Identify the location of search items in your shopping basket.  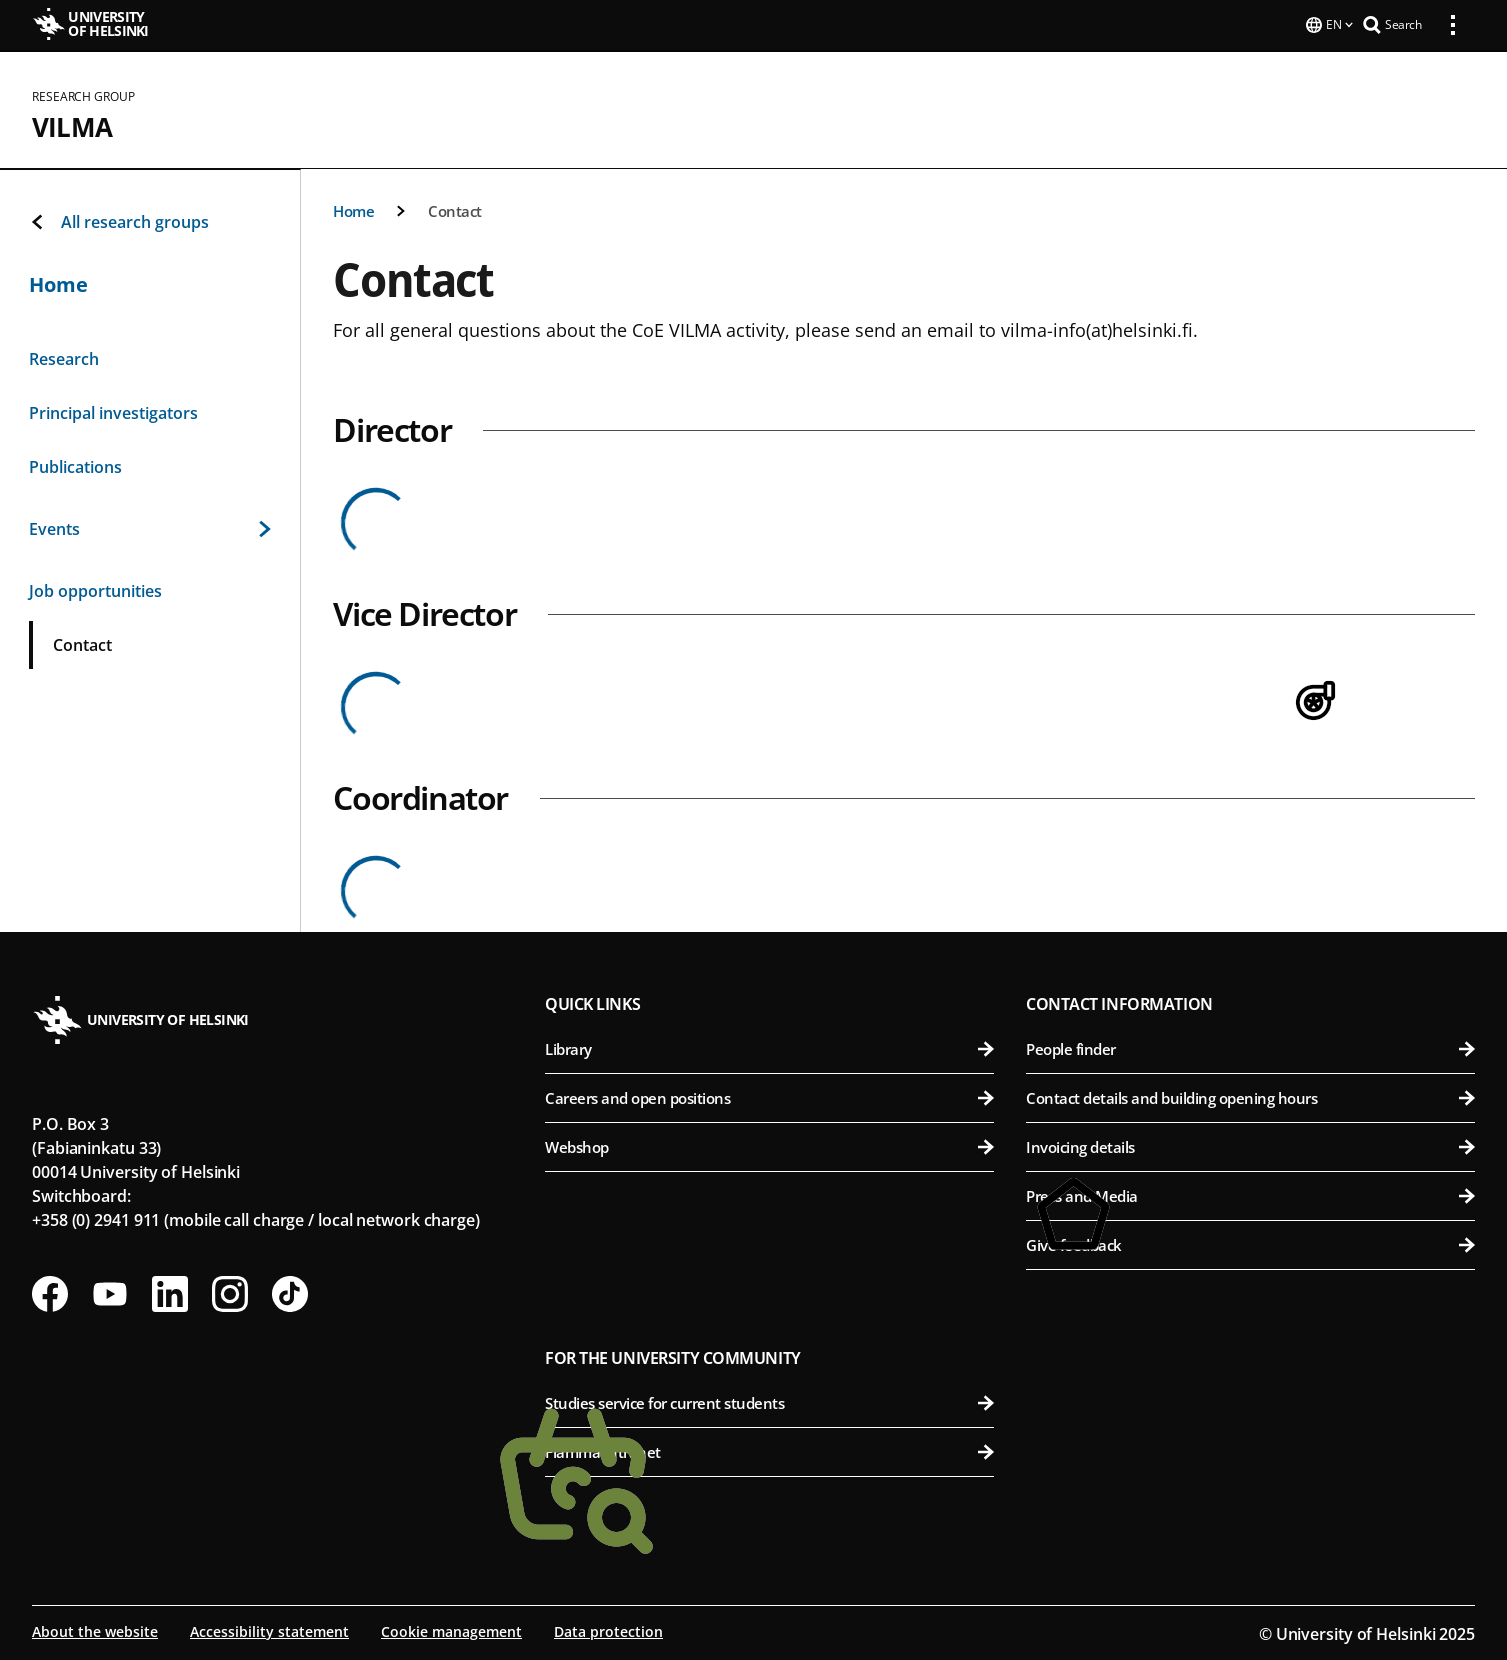
(573, 1474).